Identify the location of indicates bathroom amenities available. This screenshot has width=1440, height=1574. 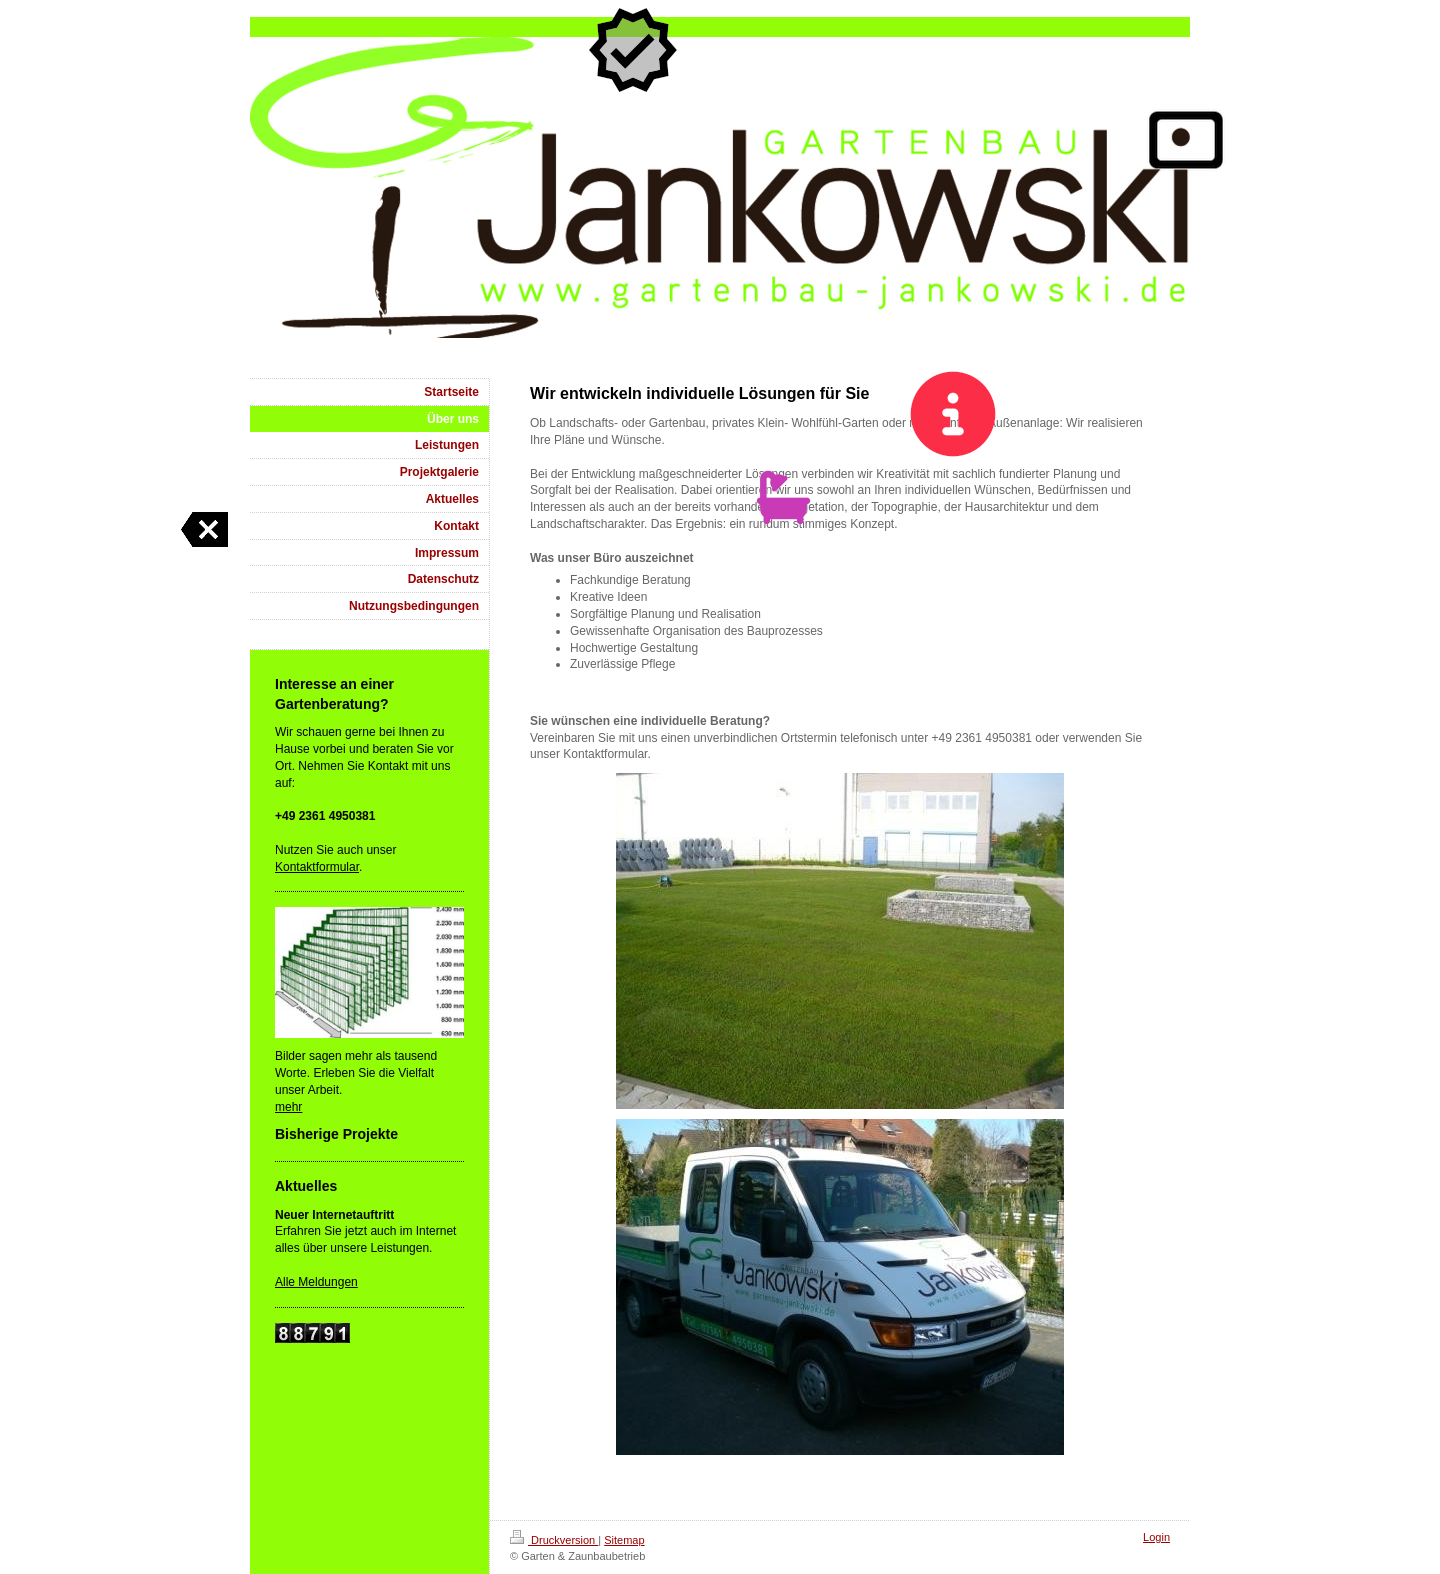
(783, 497).